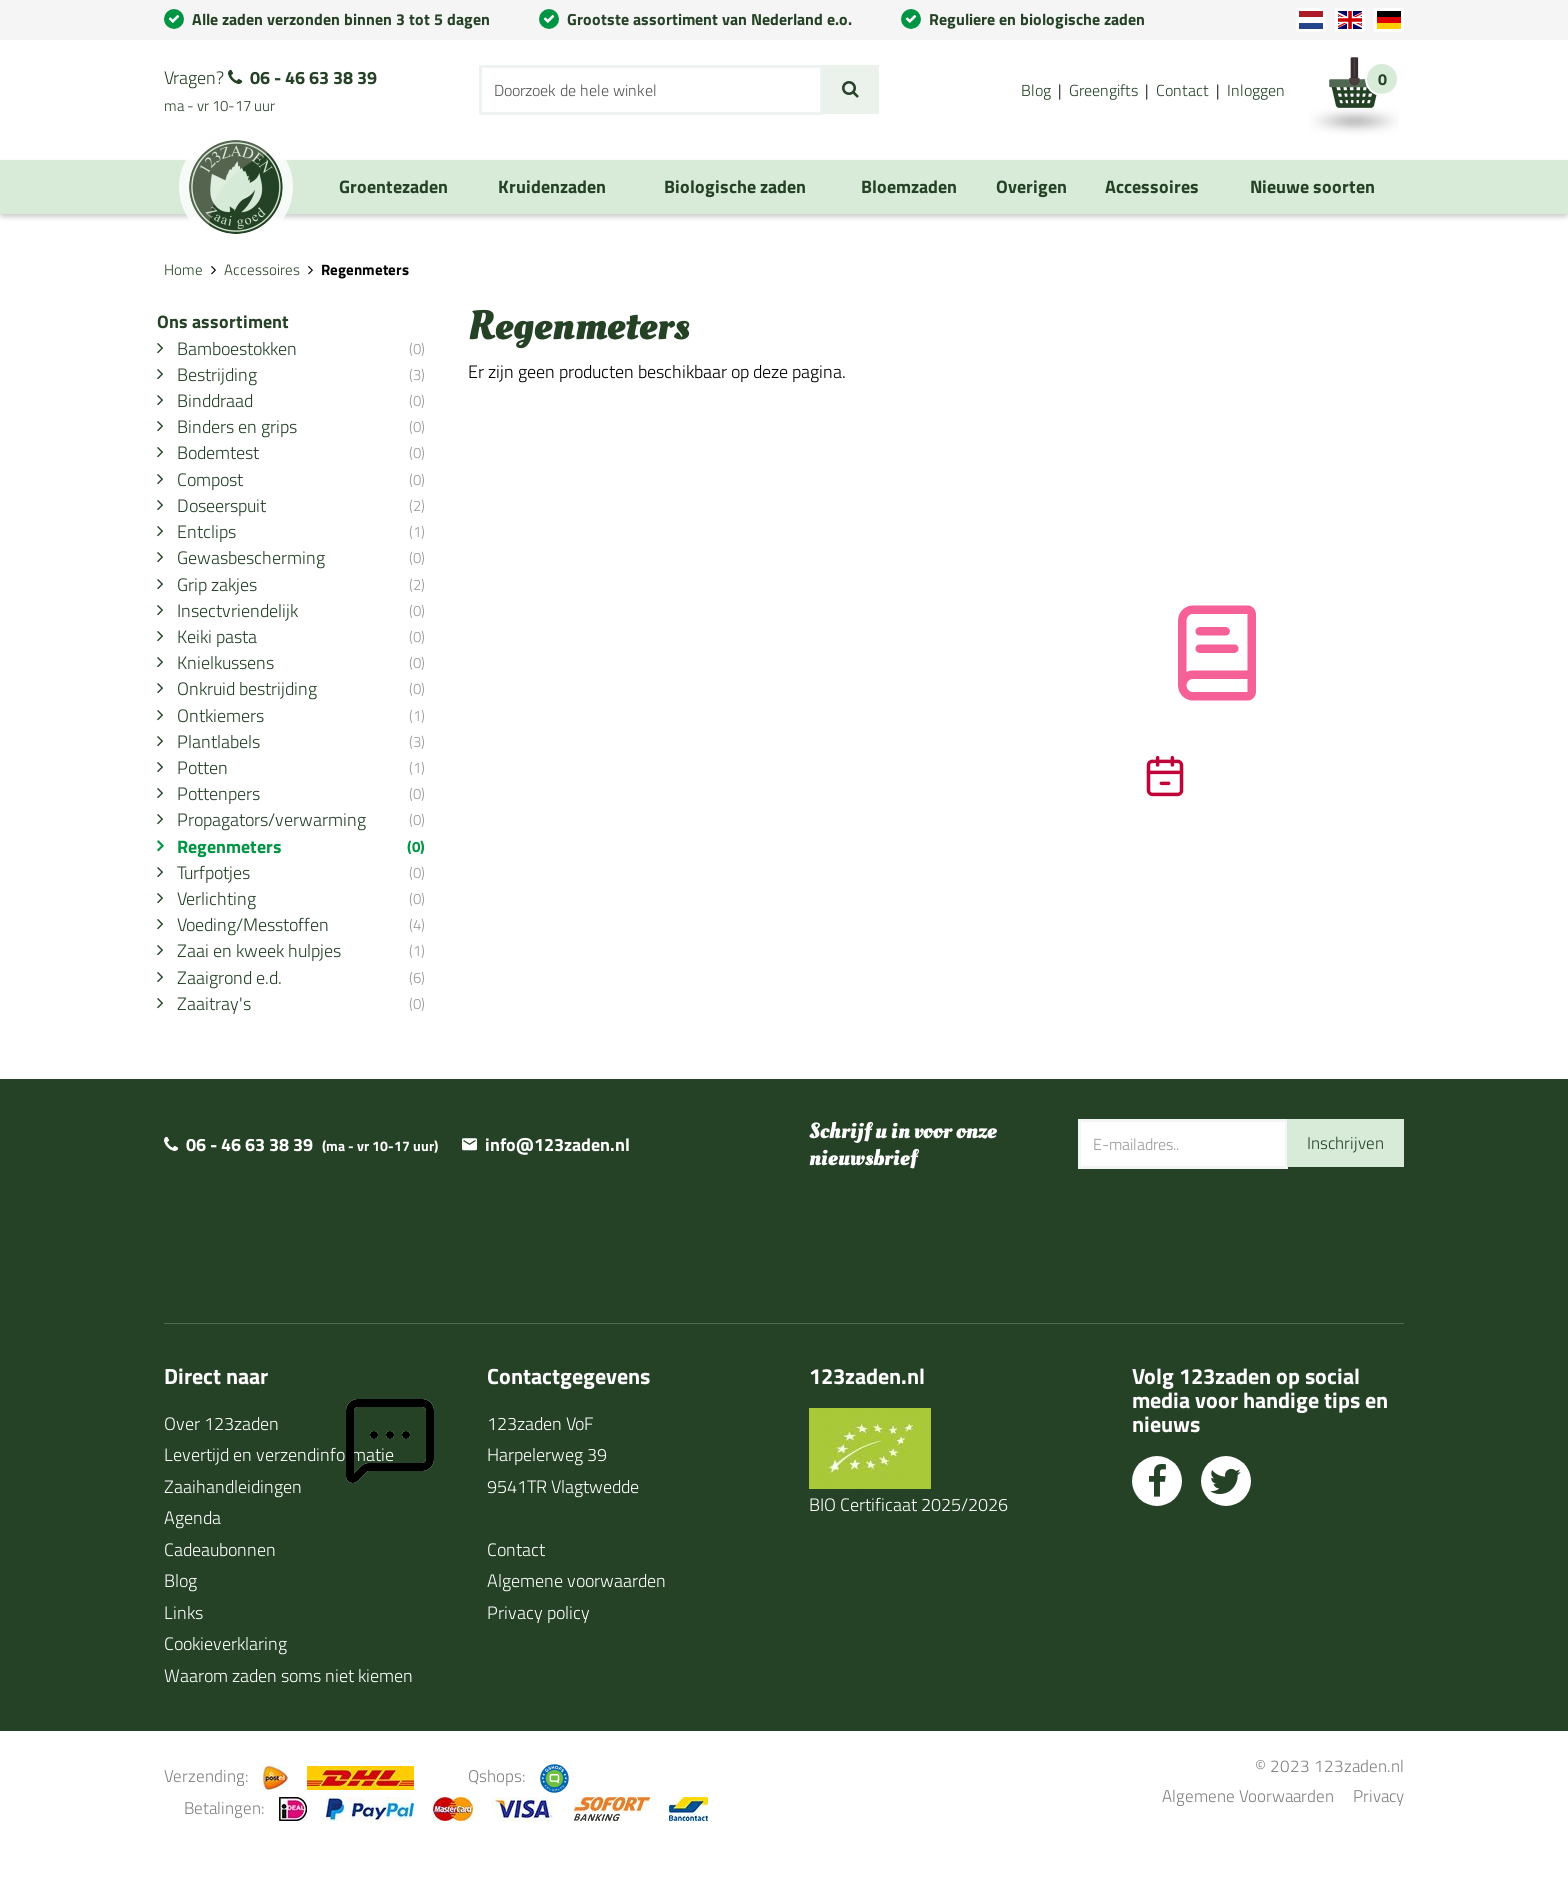  Describe the element at coordinates (390, 1439) in the screenshot. I see `view more messages or conversation options` at that location.